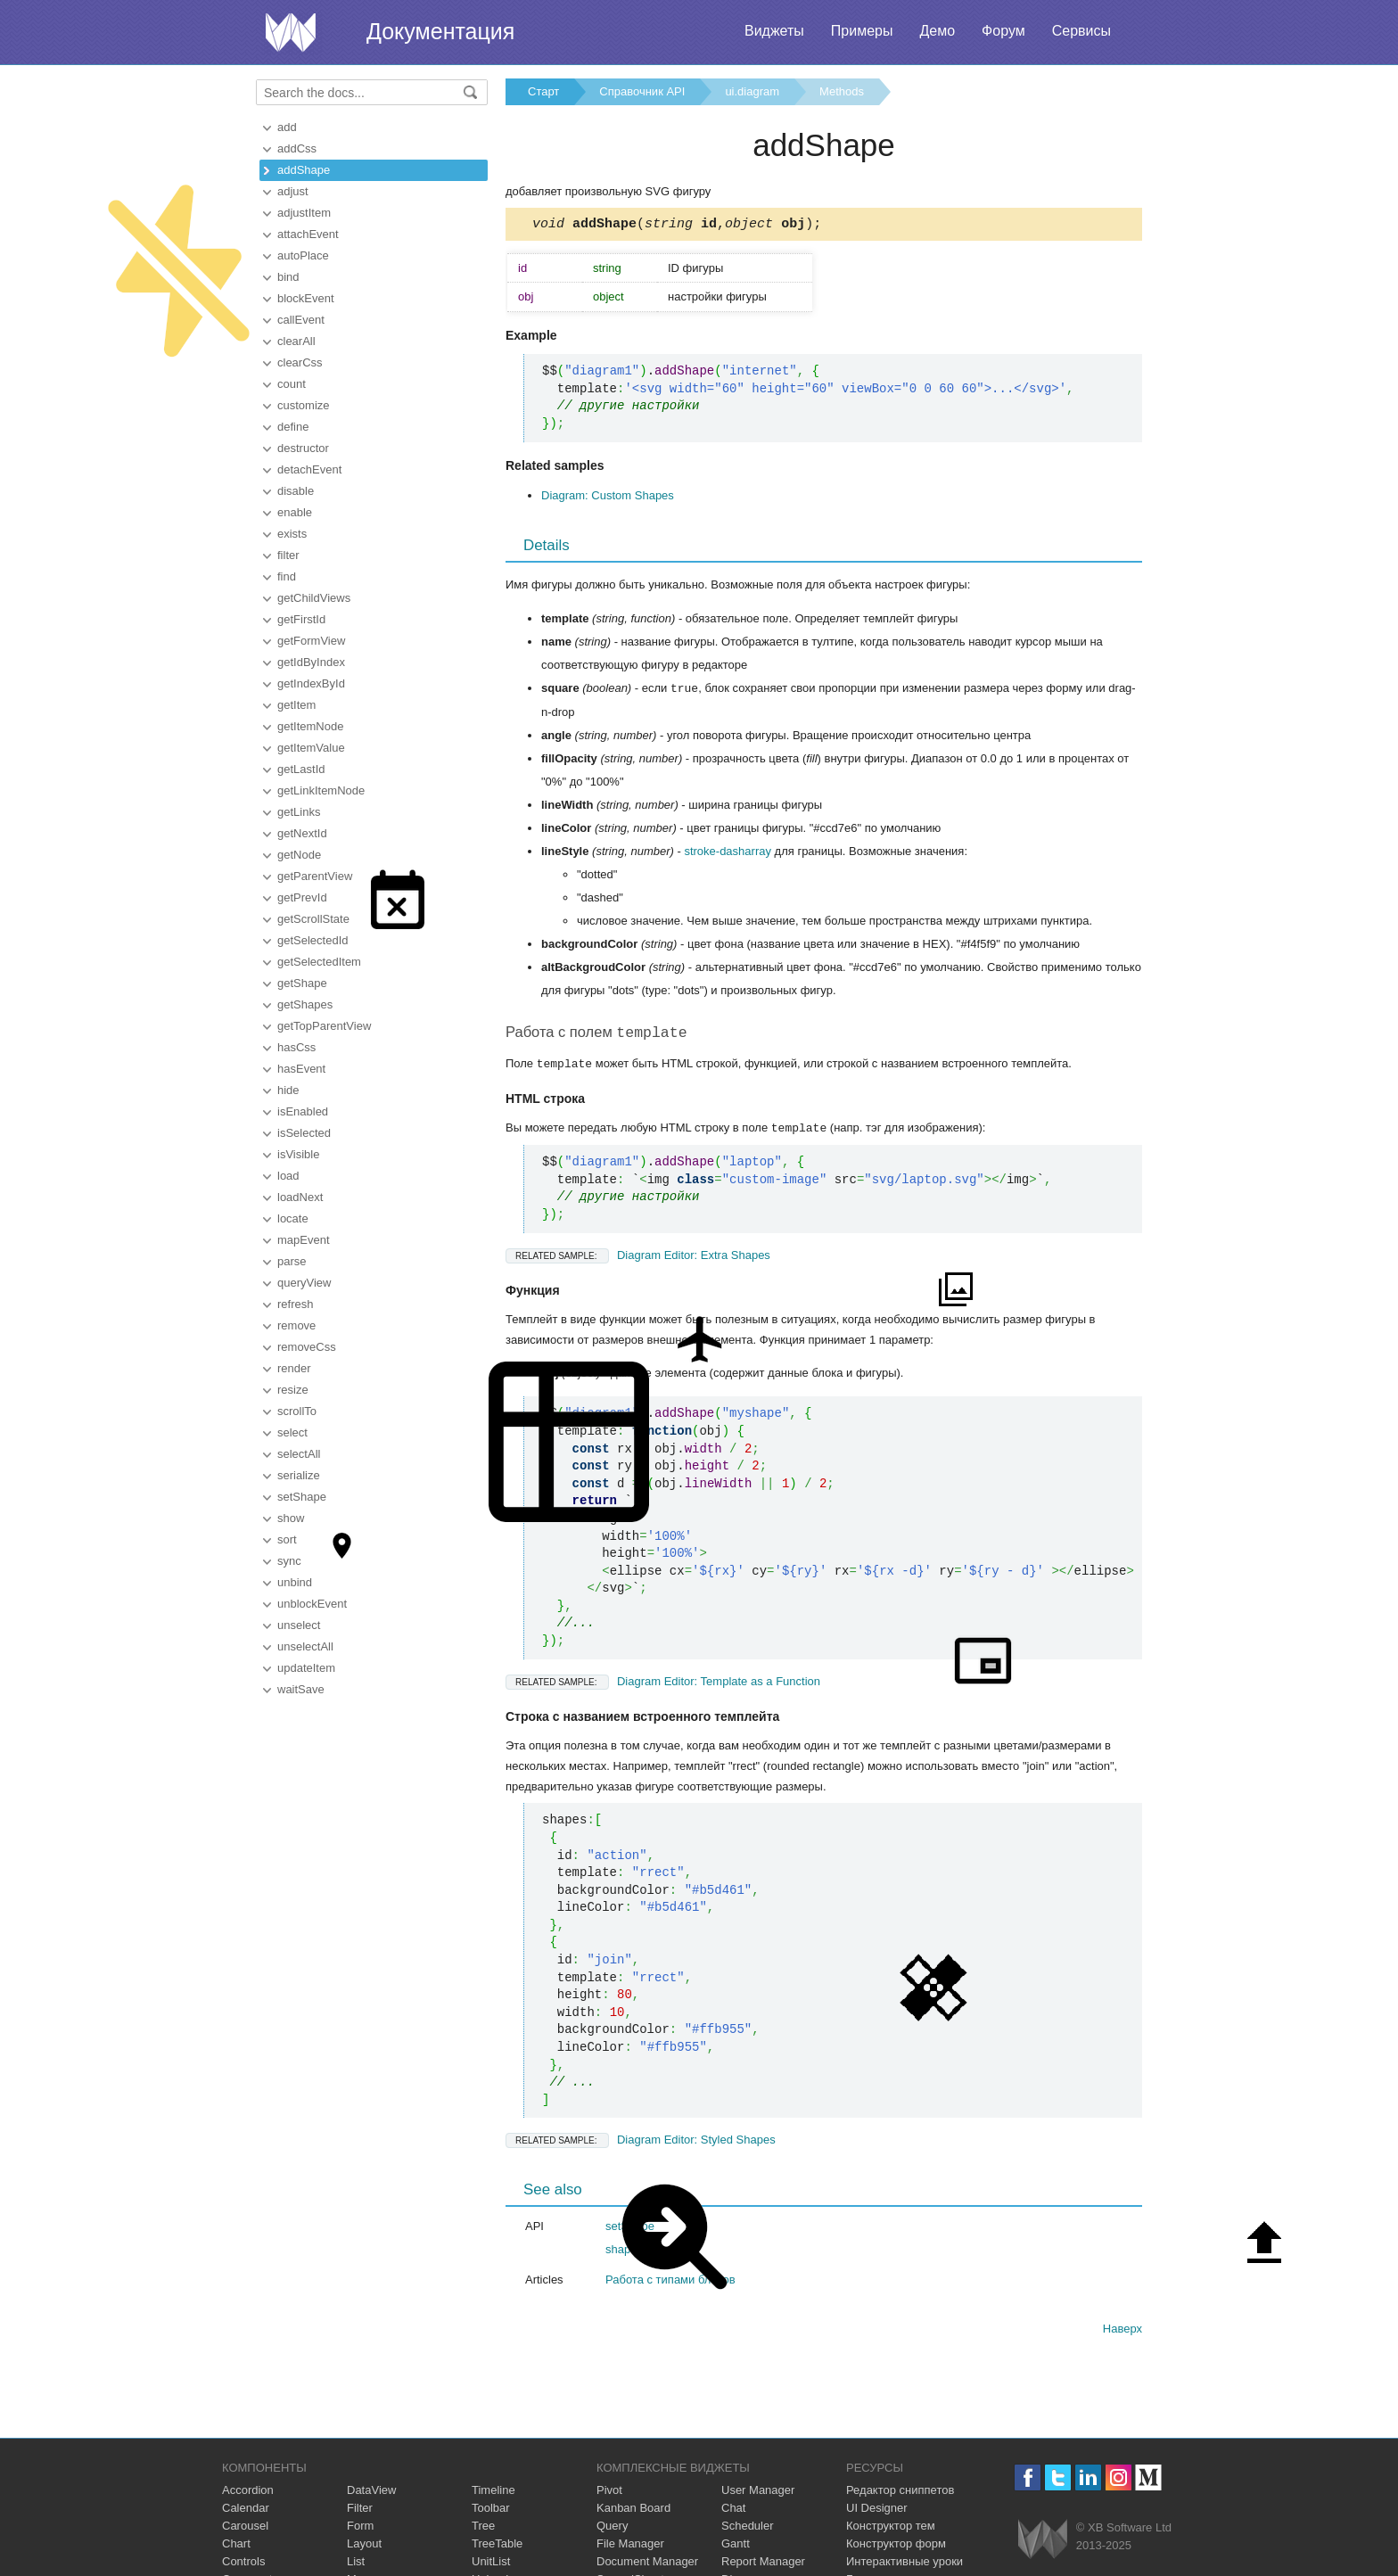 This screenshot has width=1398, height=2576. Describe the element at coordinates (341, 1545) in the screenshot. I see `view current location on map` at that location.